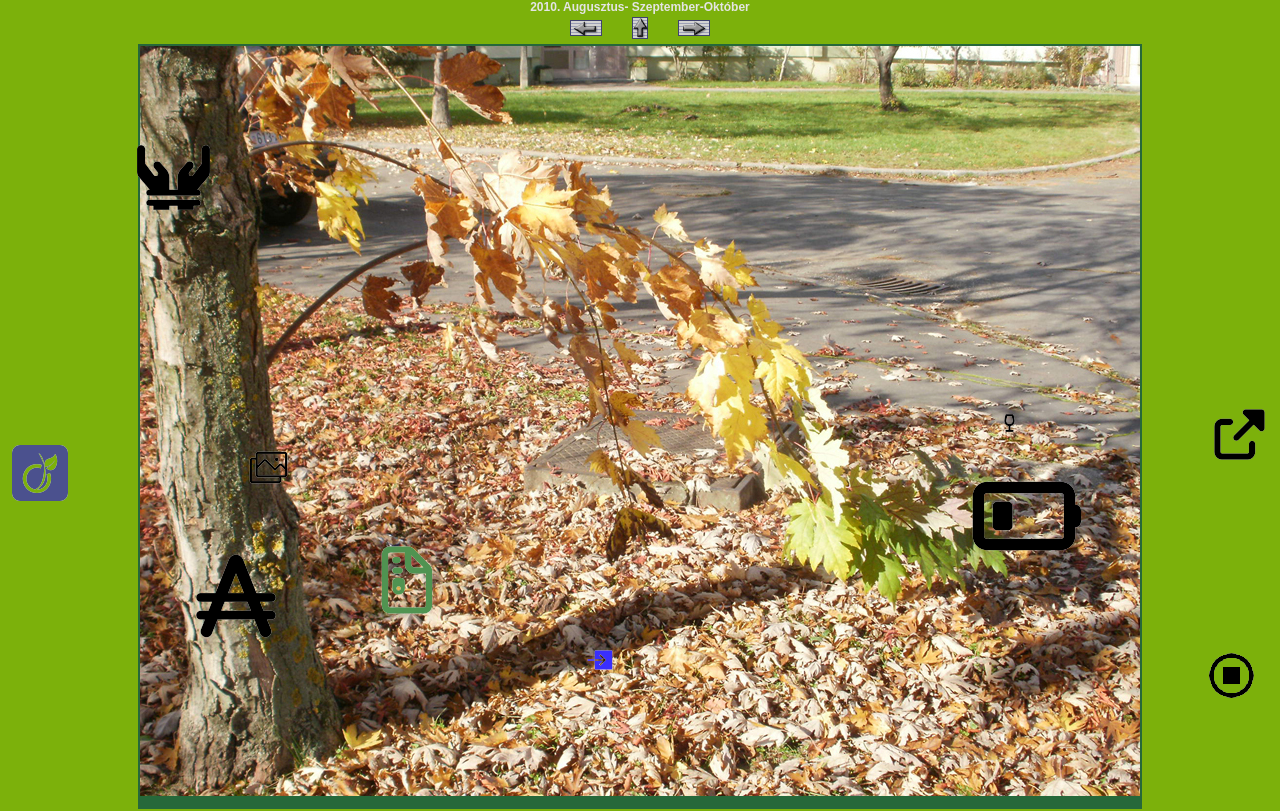  I want to click on indicates low battery level, so click(1024, 516).